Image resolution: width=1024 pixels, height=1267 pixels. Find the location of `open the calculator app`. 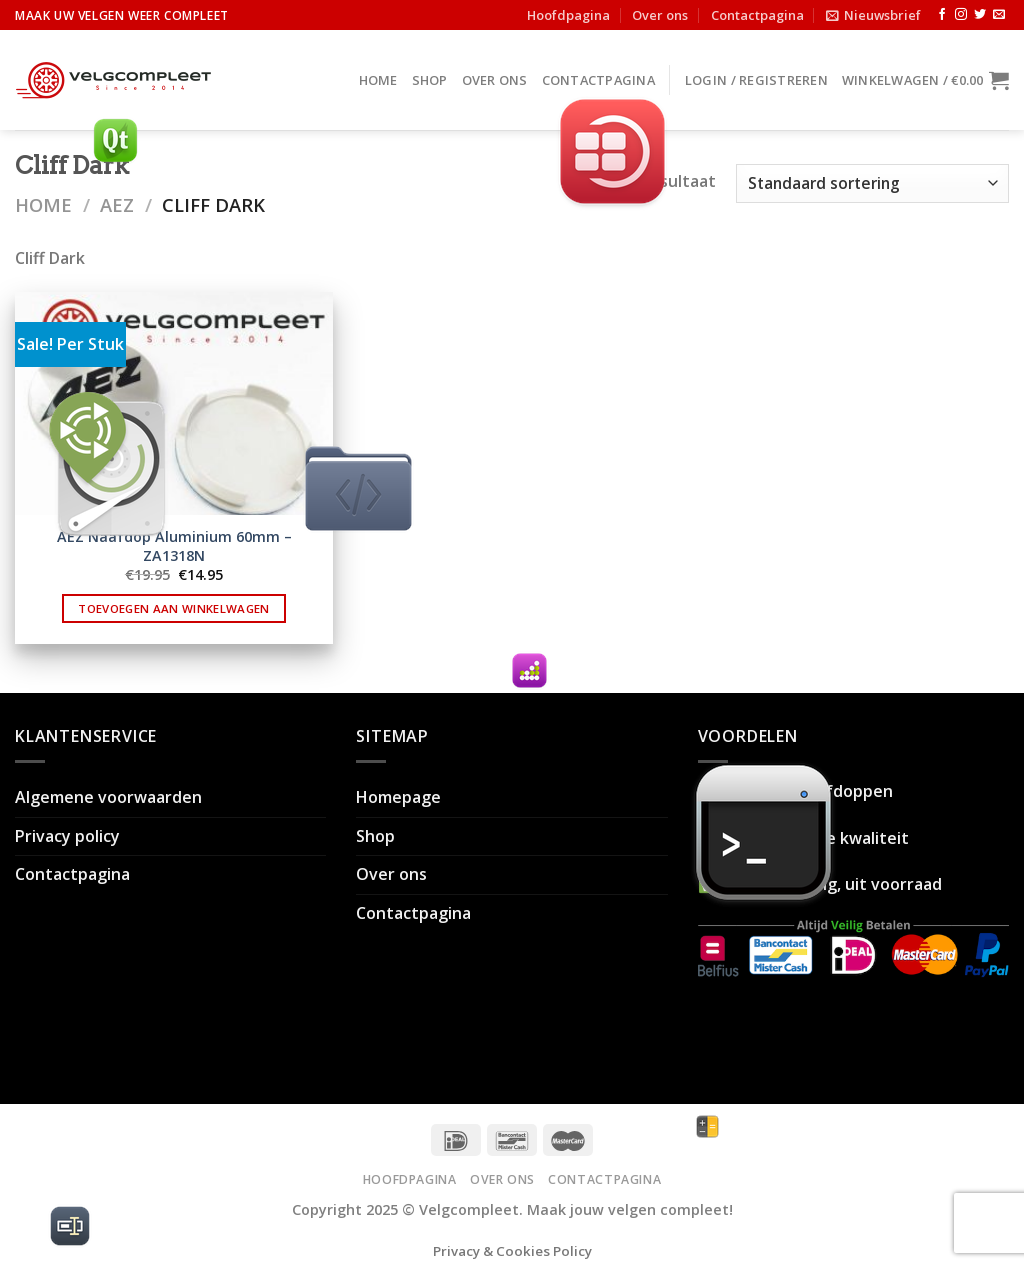

open the calculator app is located at coordinates (707, 1126).